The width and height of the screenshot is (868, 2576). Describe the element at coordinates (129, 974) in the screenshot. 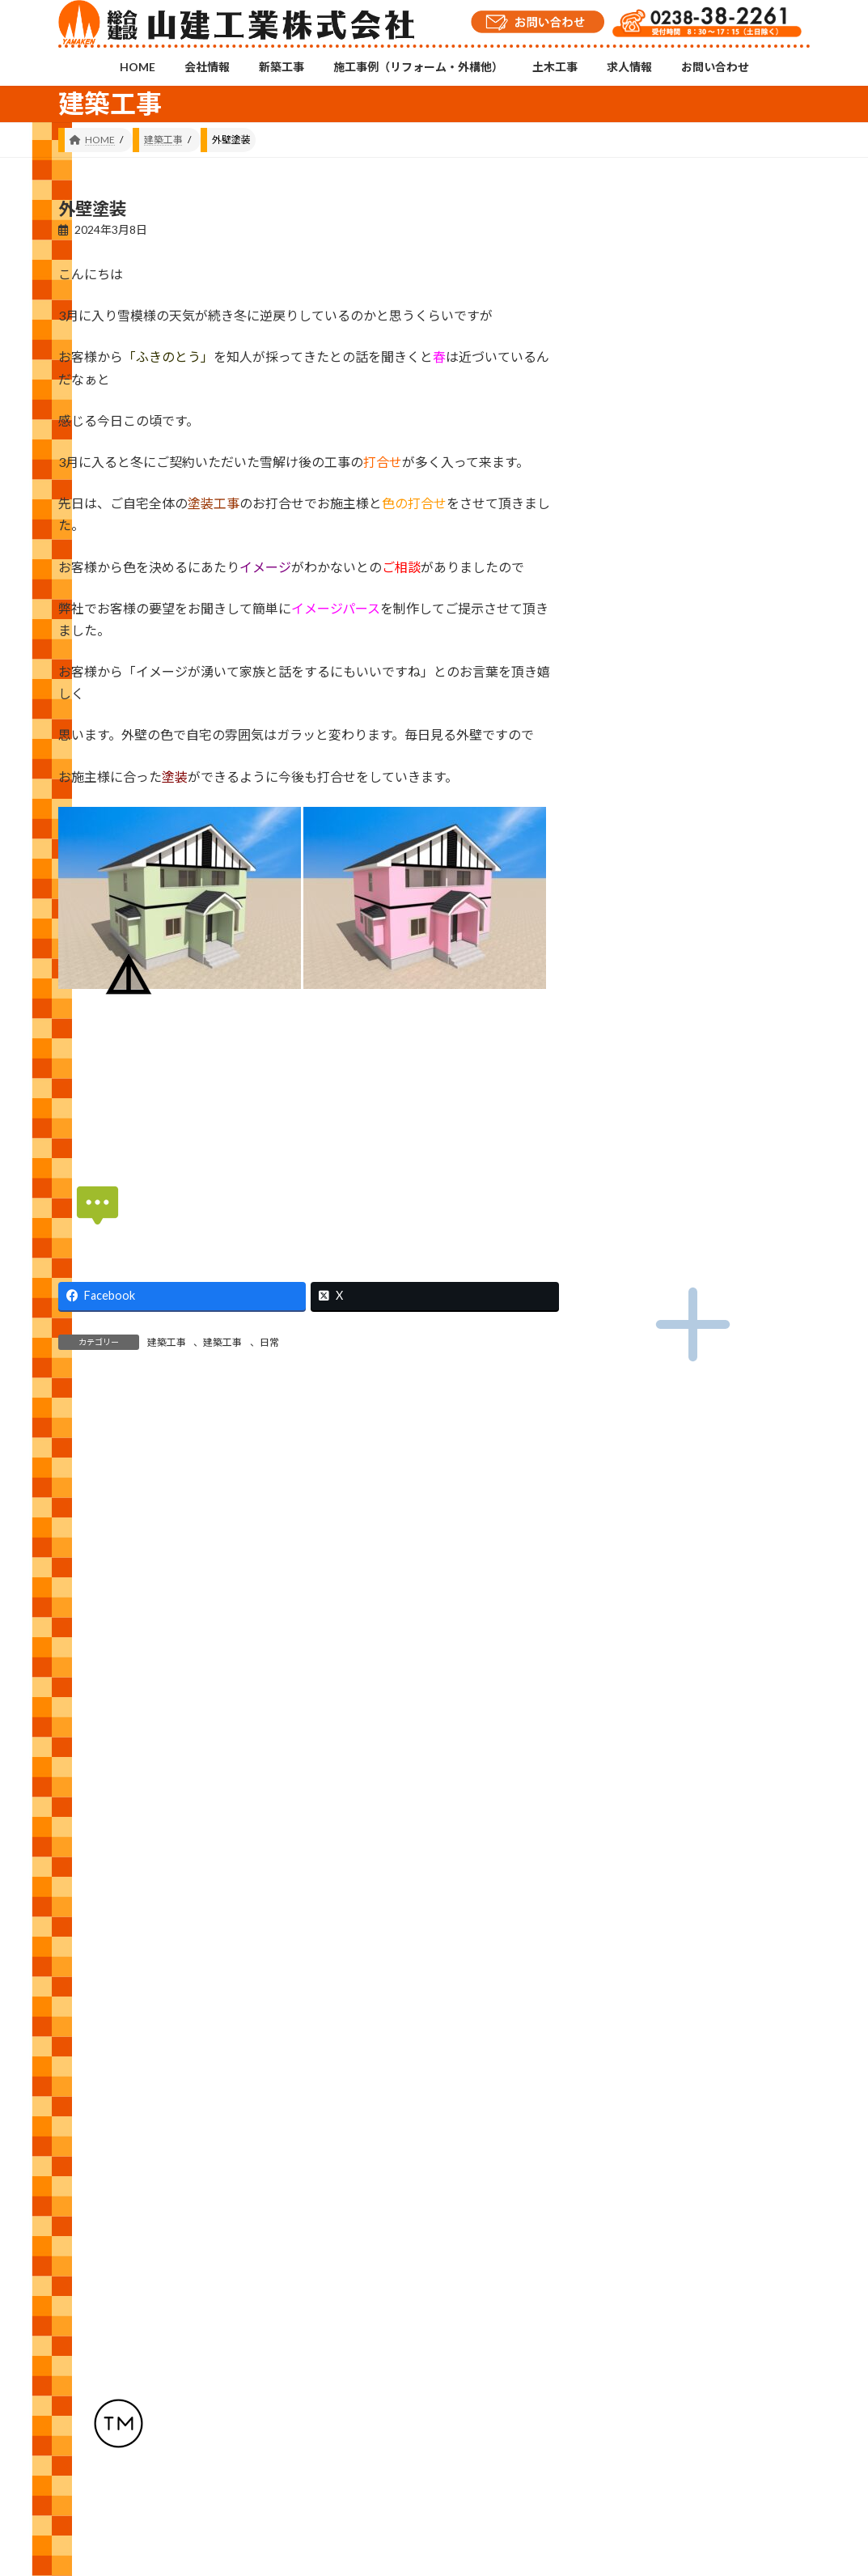

I see `view image details or metadata` at that location.